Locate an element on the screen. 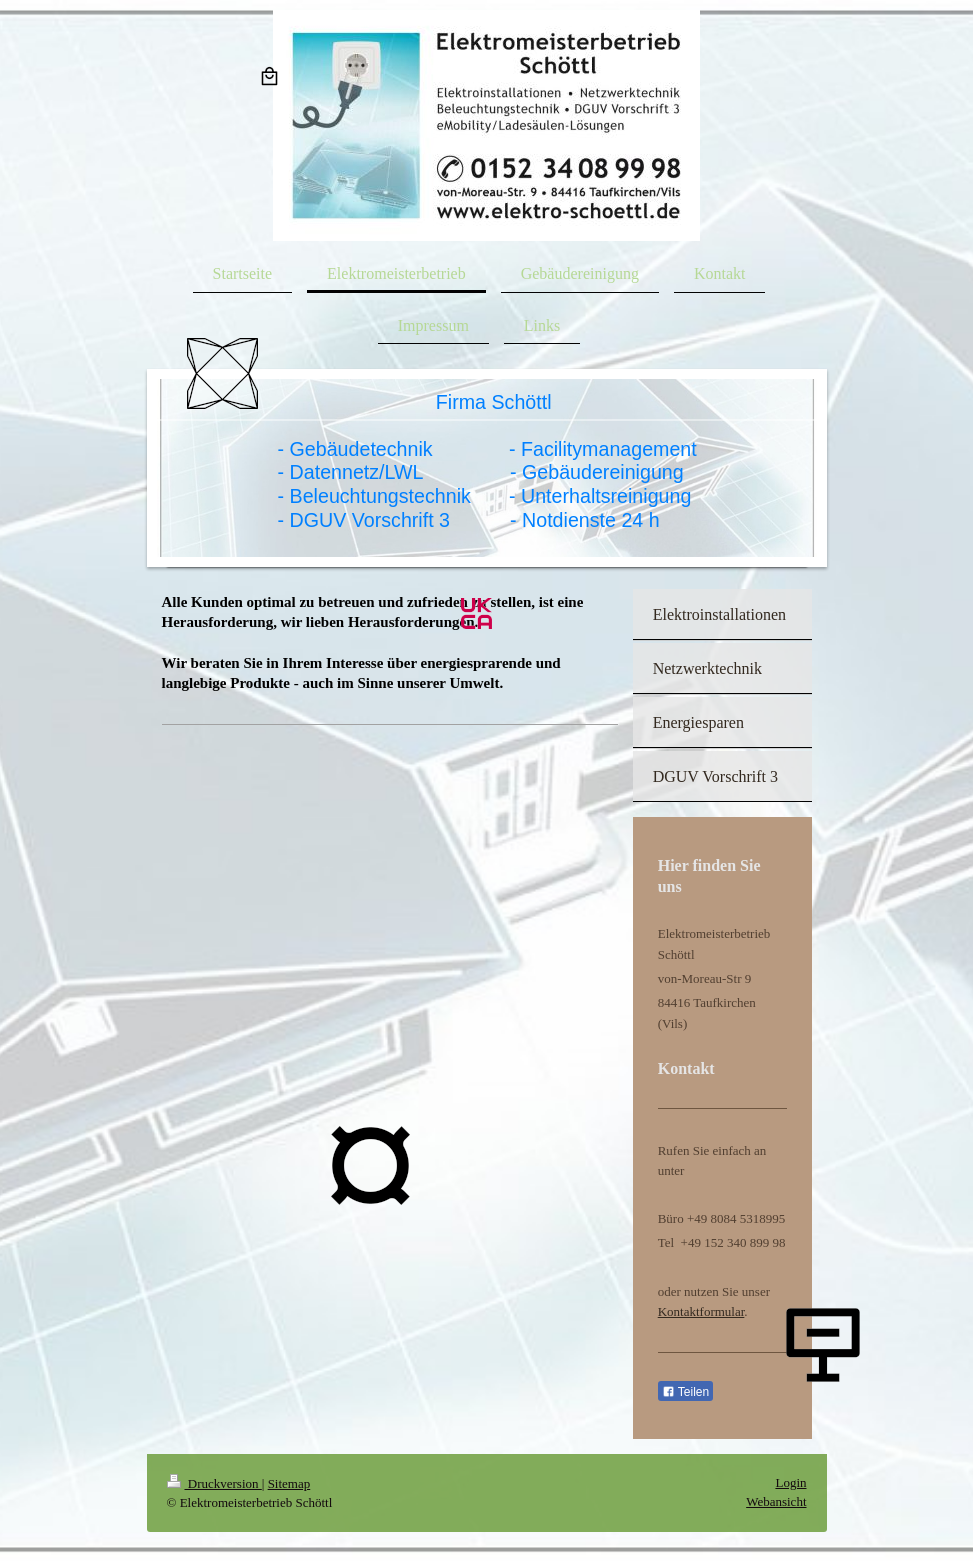 The image size is (973, 1562). indicates a reserved item or resource is located at coordinates (823, 1345).